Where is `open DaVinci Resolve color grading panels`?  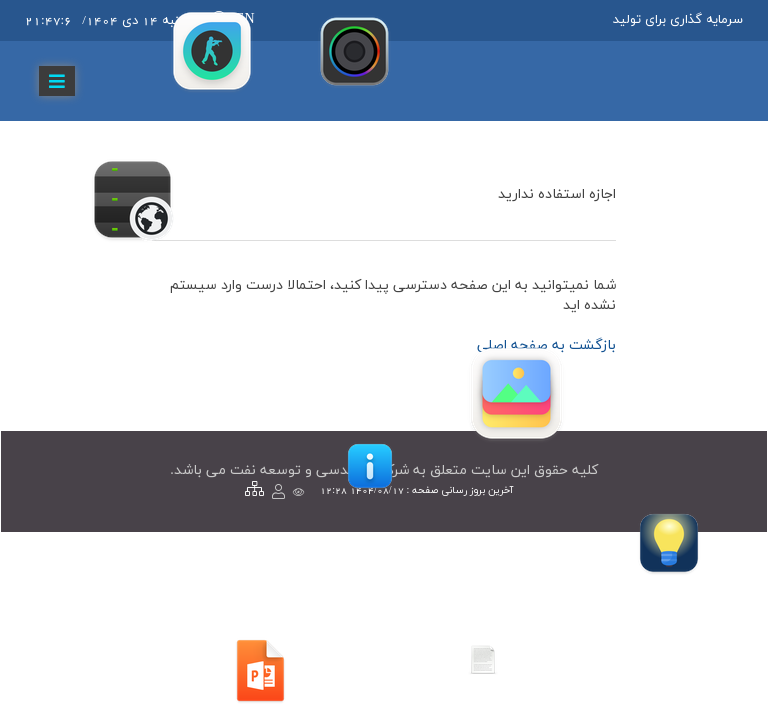
open DaVinci Resolve color grading panels is located at coordinates (354, 51).